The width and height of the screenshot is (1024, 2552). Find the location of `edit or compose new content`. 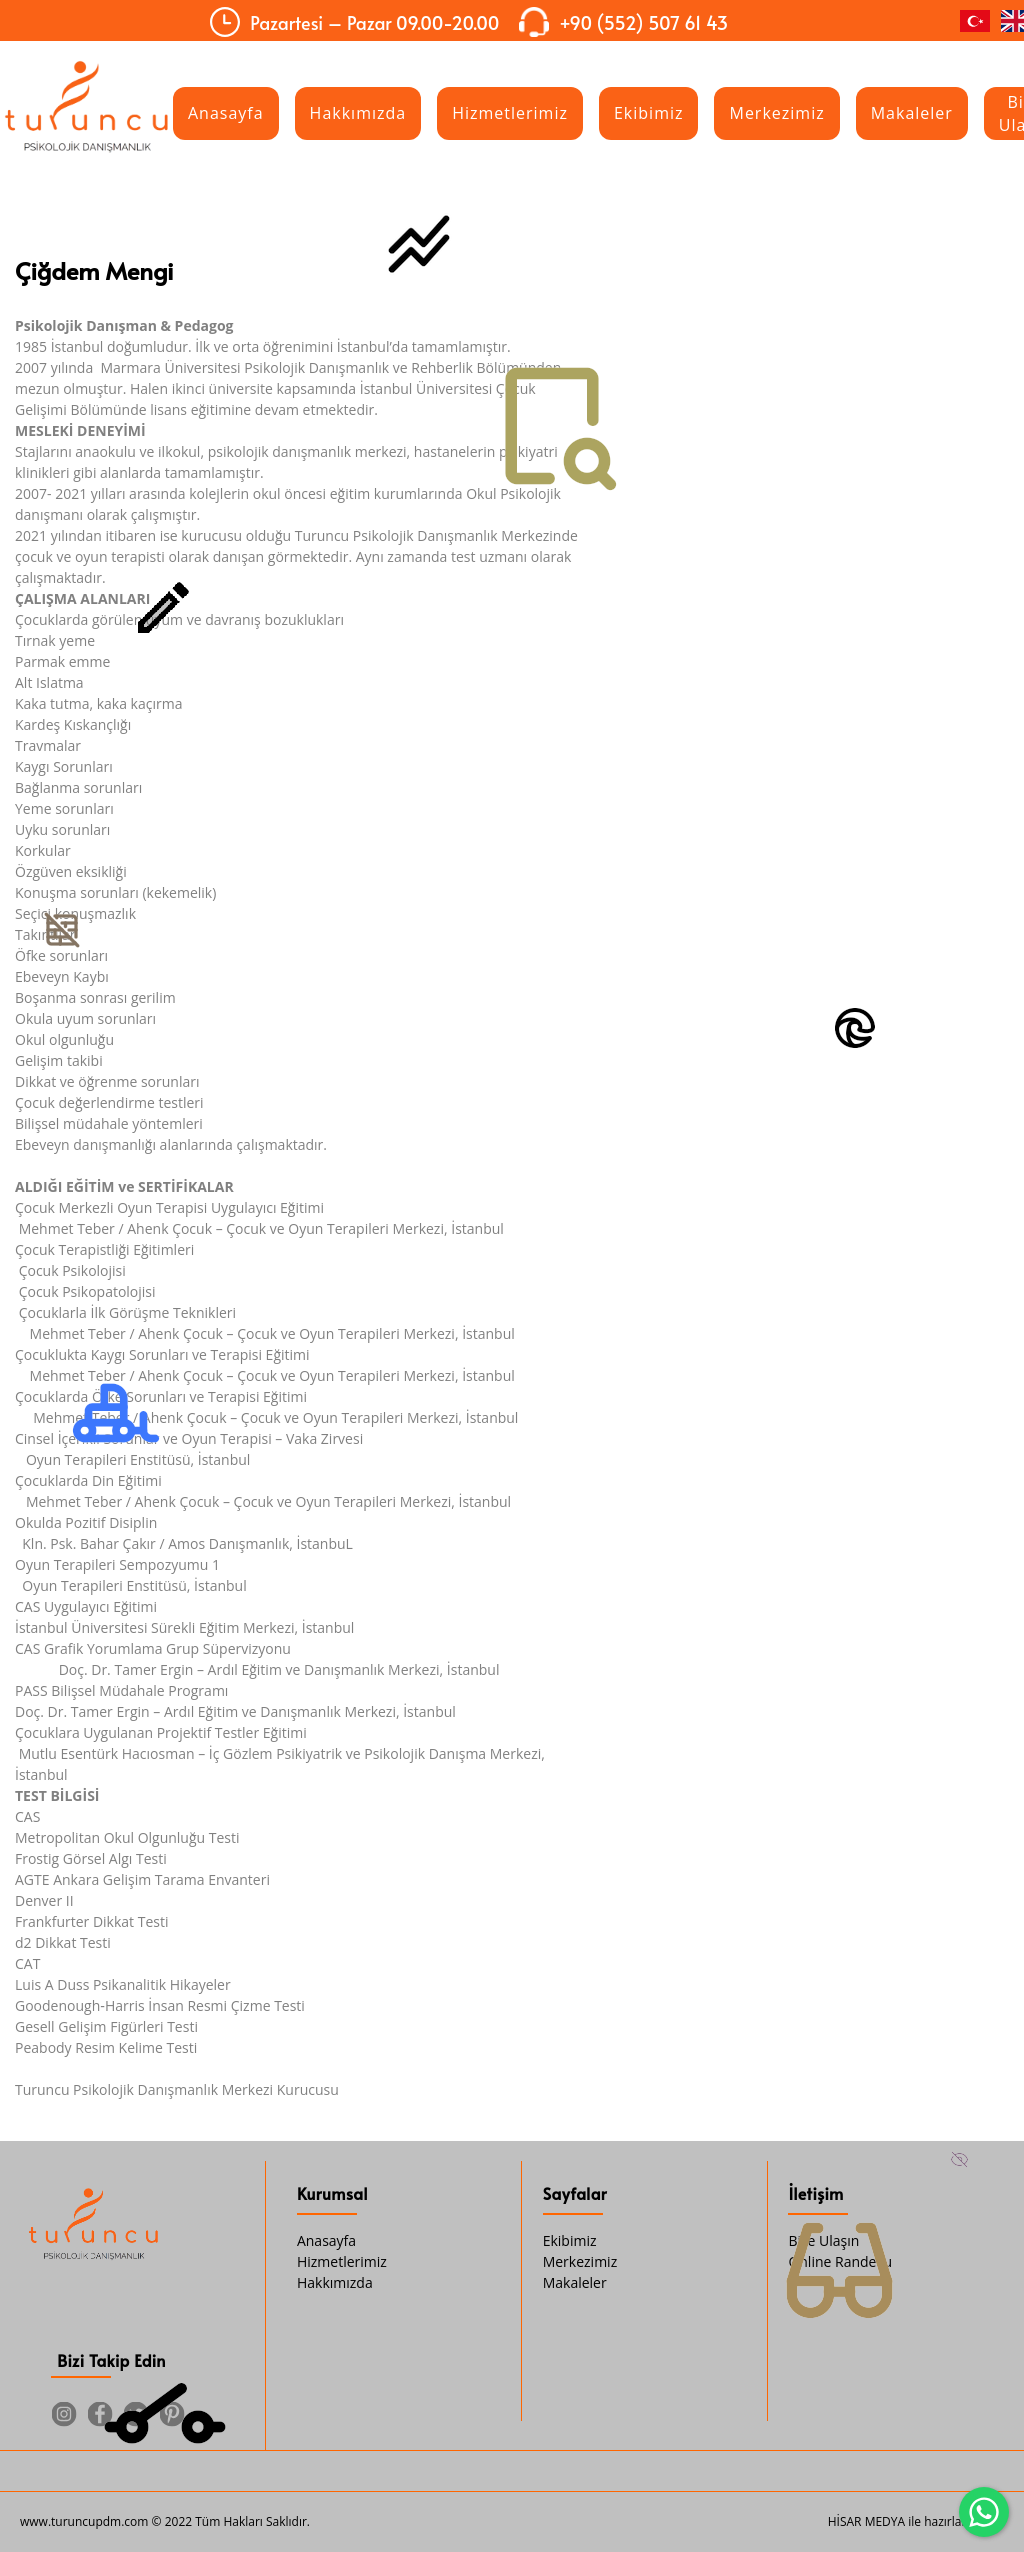

edit or compose new content is located at coordinates (163, 607).